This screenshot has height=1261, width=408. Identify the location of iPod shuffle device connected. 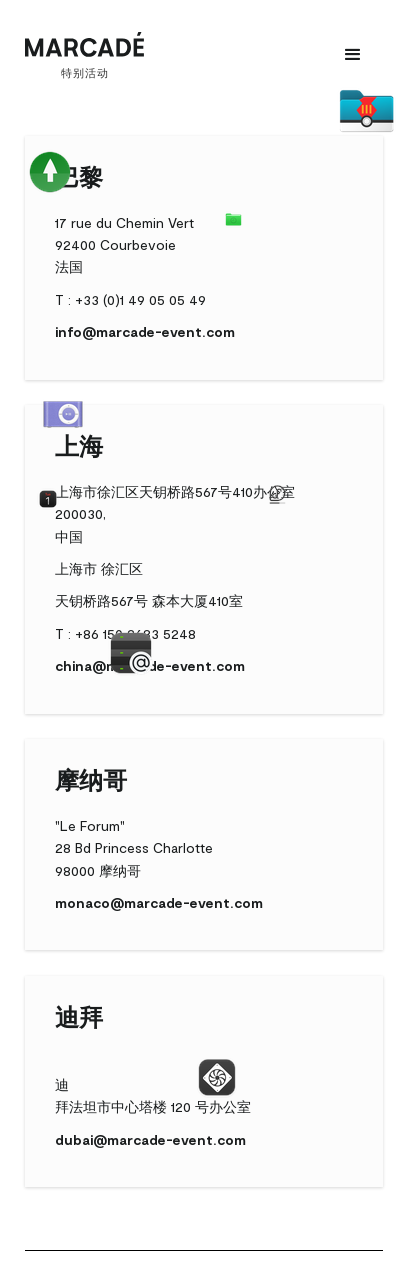
(63, 407).